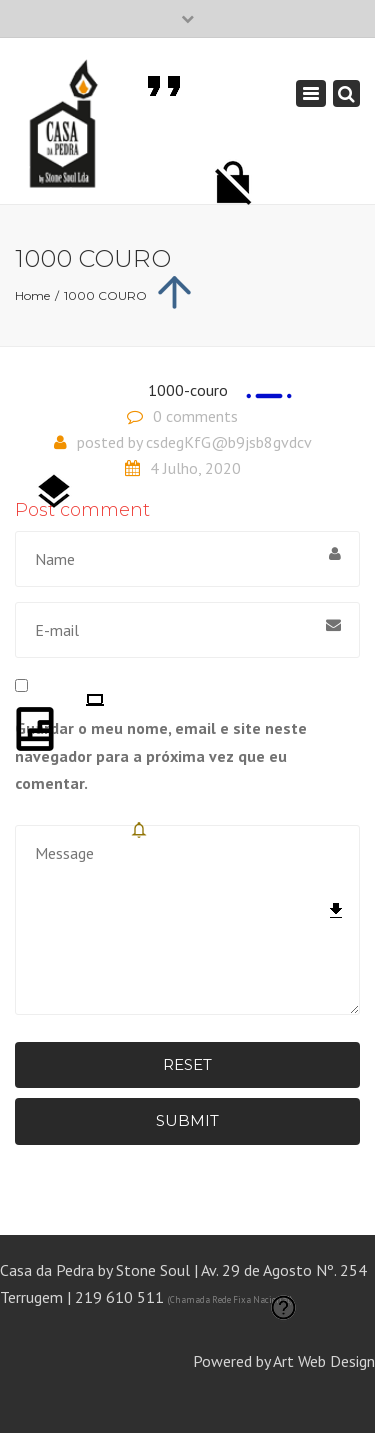 This screenshot has height=1433, width=375. I want to click on toggle map layers or overlays, so click(54, 492).